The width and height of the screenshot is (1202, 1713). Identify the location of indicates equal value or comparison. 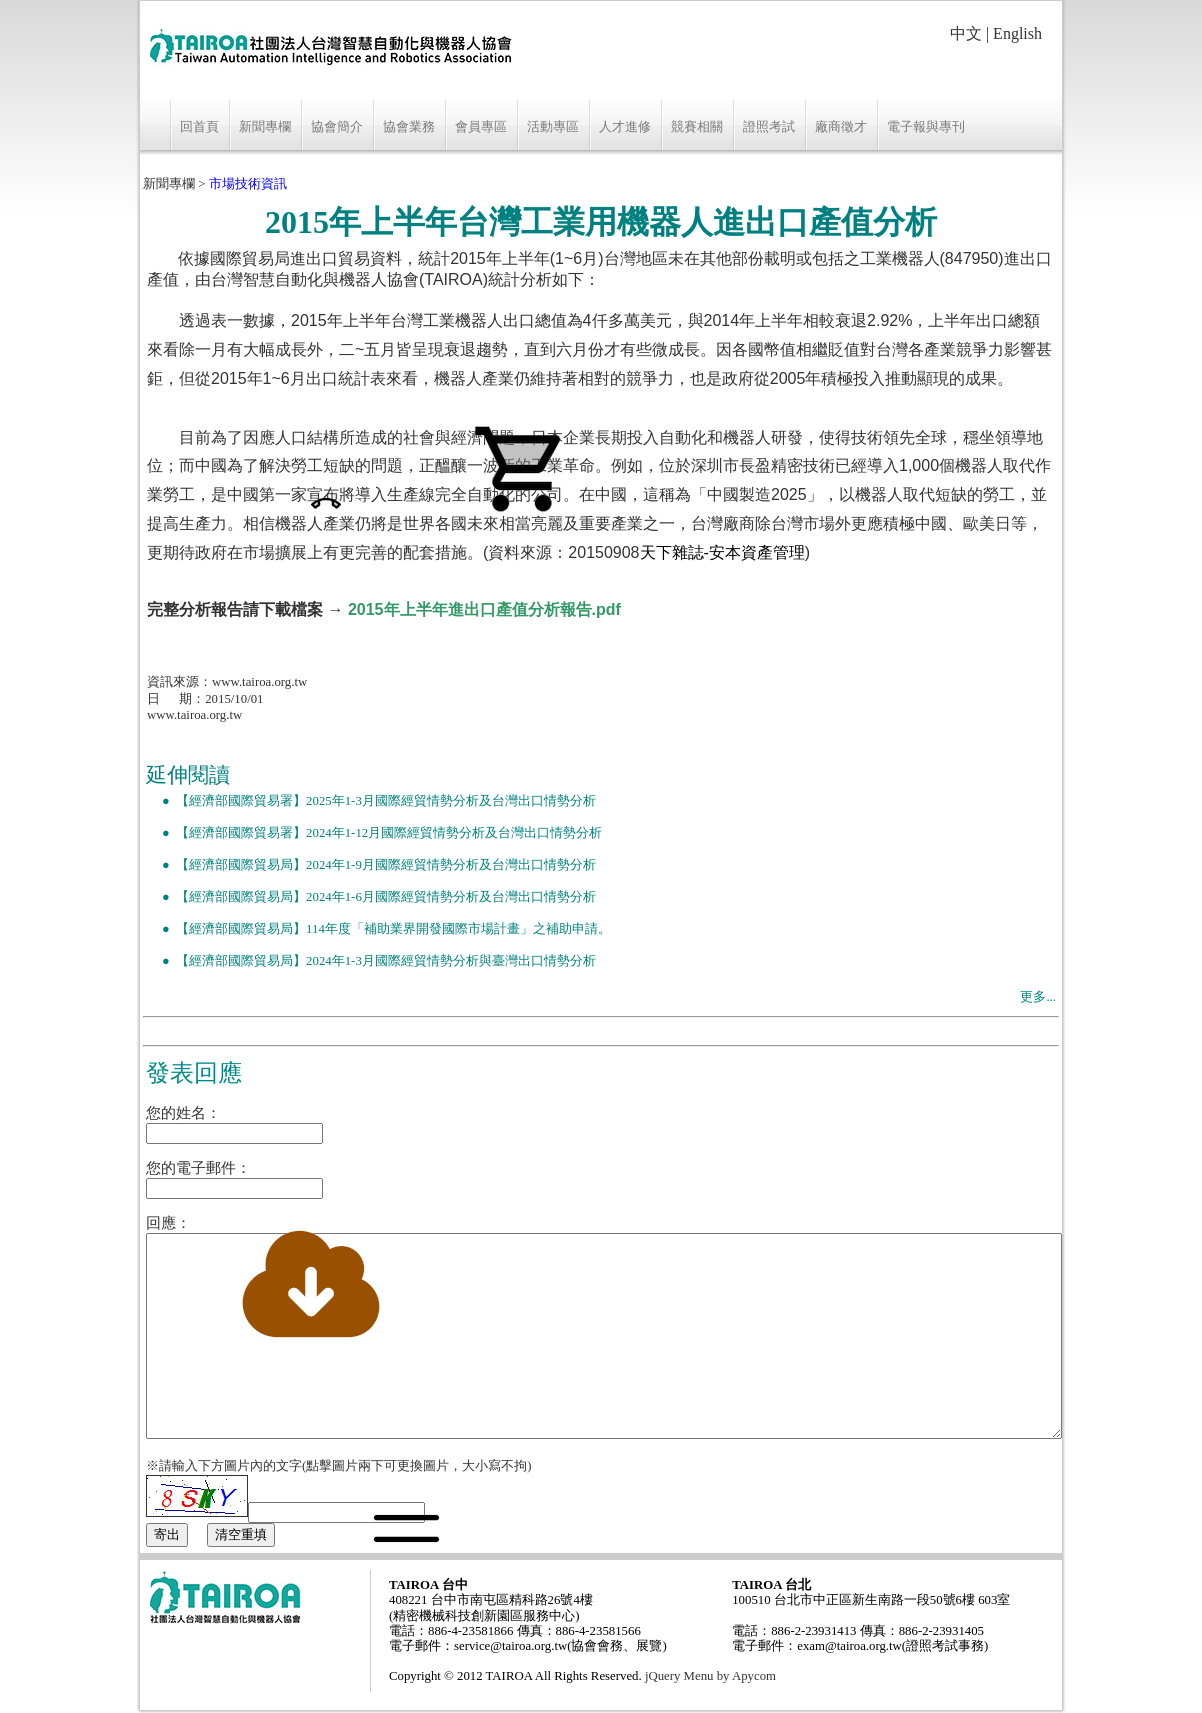
(406, 1528).